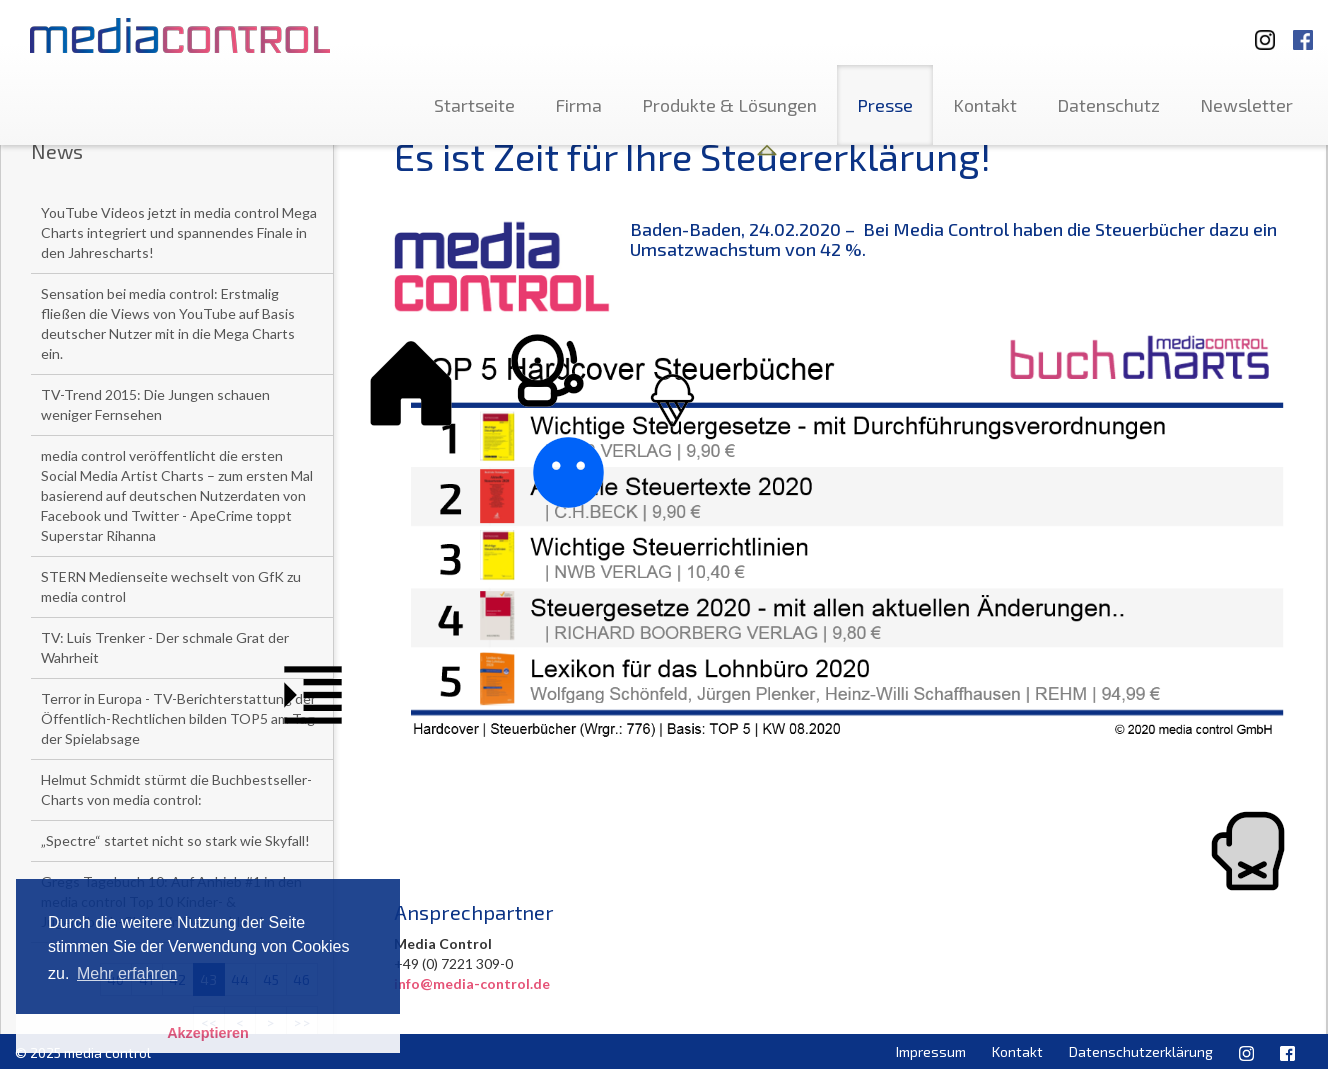  Describe the element at coordinates (313, 695) in the screenshot. I see `increase text indentation` at that location.